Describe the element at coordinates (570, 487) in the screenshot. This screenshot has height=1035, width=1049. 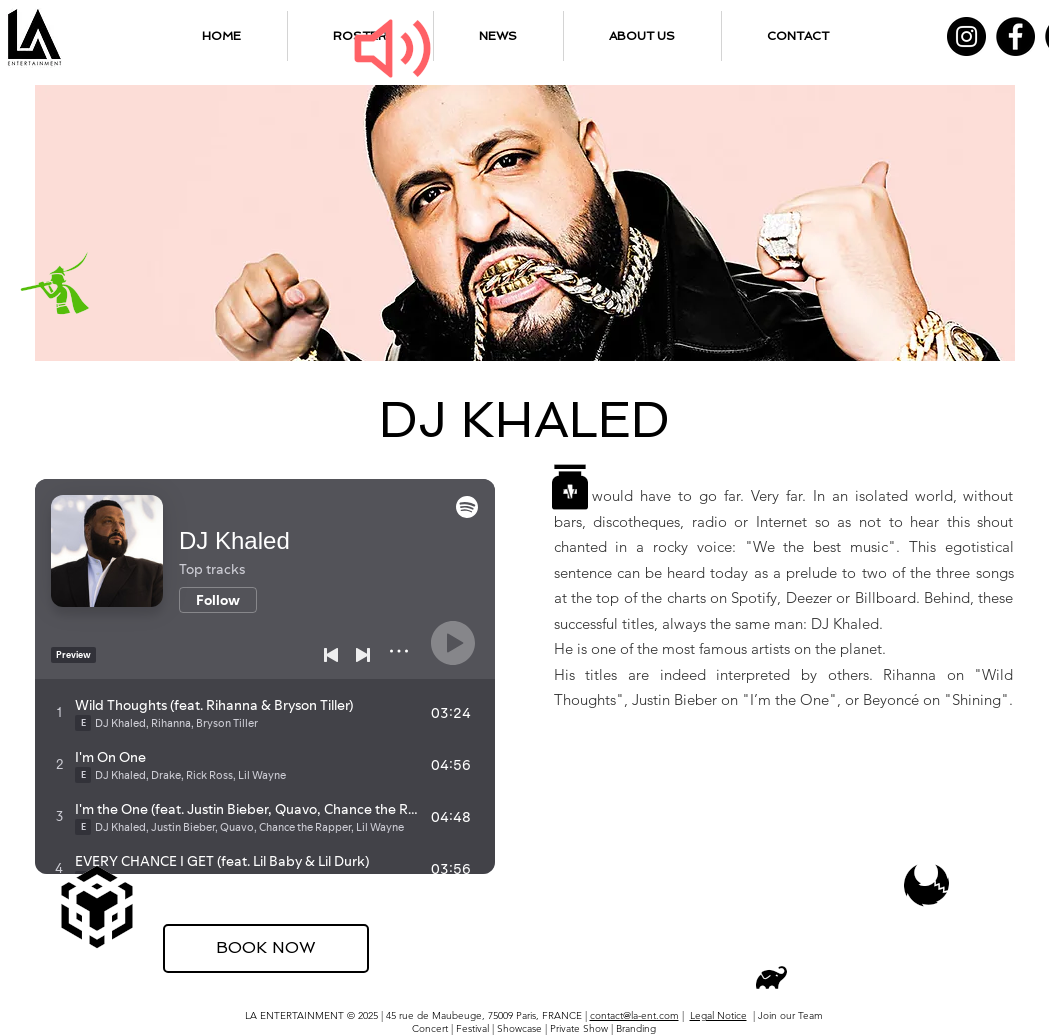
I see `view medication information` at that location.